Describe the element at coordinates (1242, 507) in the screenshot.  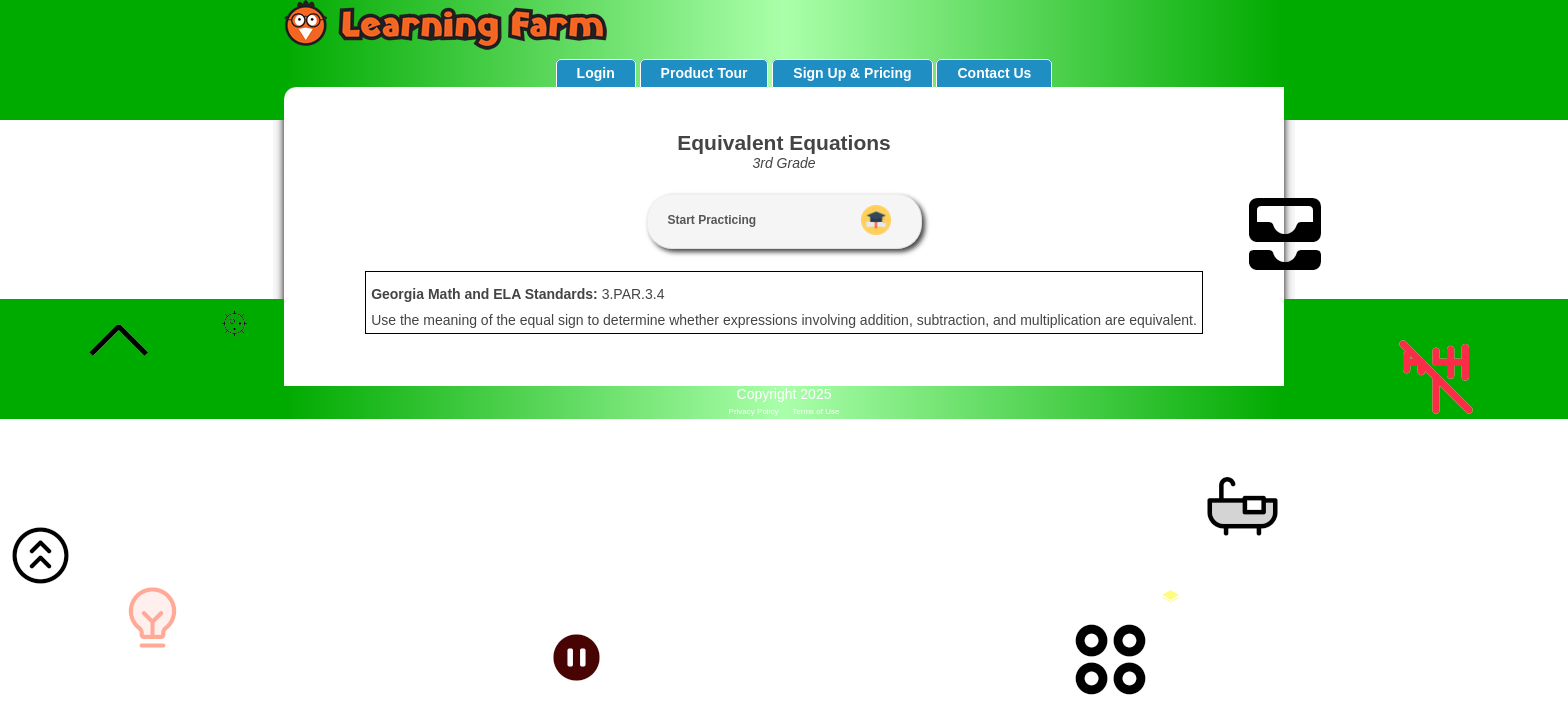
I see `indicates bathroom amenity in a listing` at that location.